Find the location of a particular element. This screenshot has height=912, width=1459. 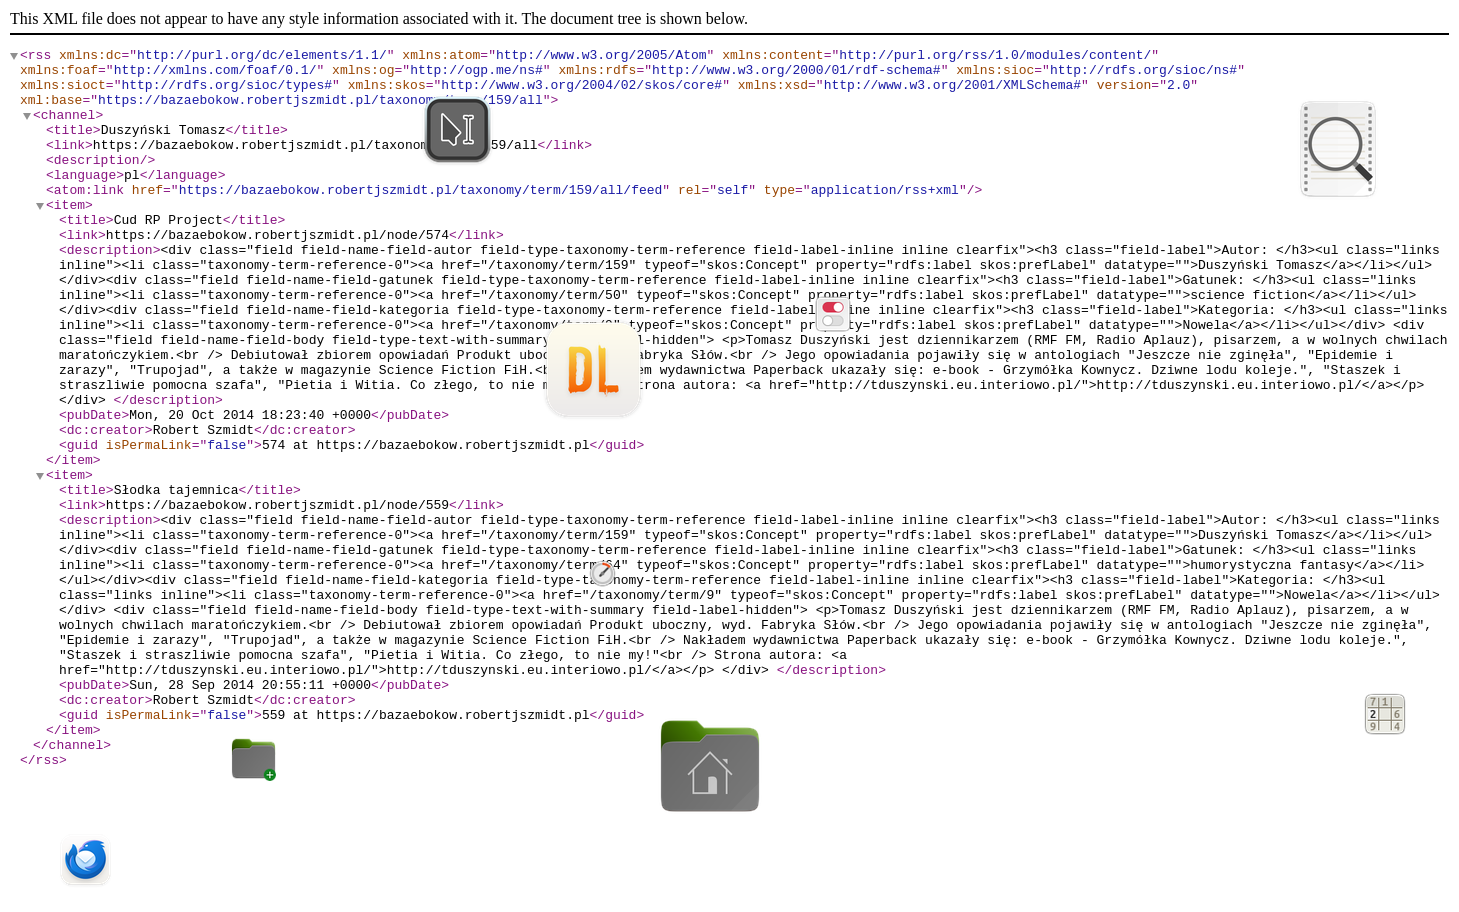

open desktop preferences or settings is located at coordinates (833, 314).